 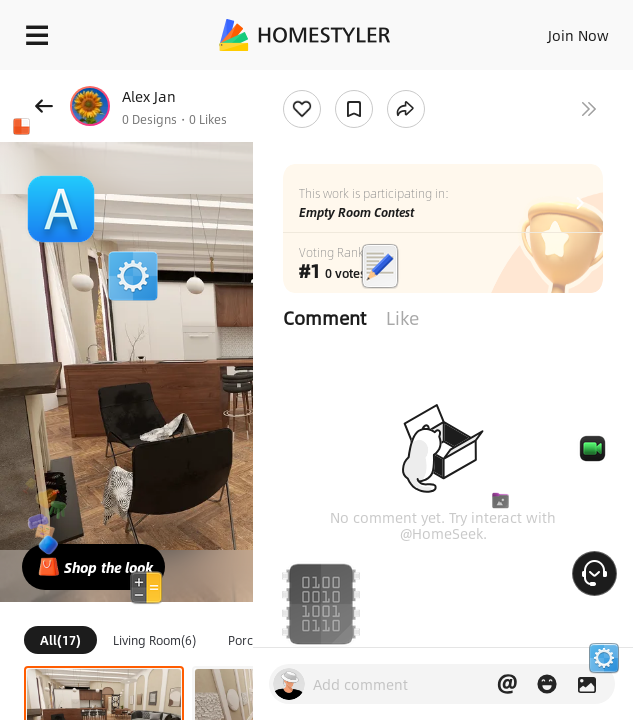 What do you see at coordinates (61, 209) in the screenshot?
I see `open fcitx input method settings` at bounding box center [61, 209].